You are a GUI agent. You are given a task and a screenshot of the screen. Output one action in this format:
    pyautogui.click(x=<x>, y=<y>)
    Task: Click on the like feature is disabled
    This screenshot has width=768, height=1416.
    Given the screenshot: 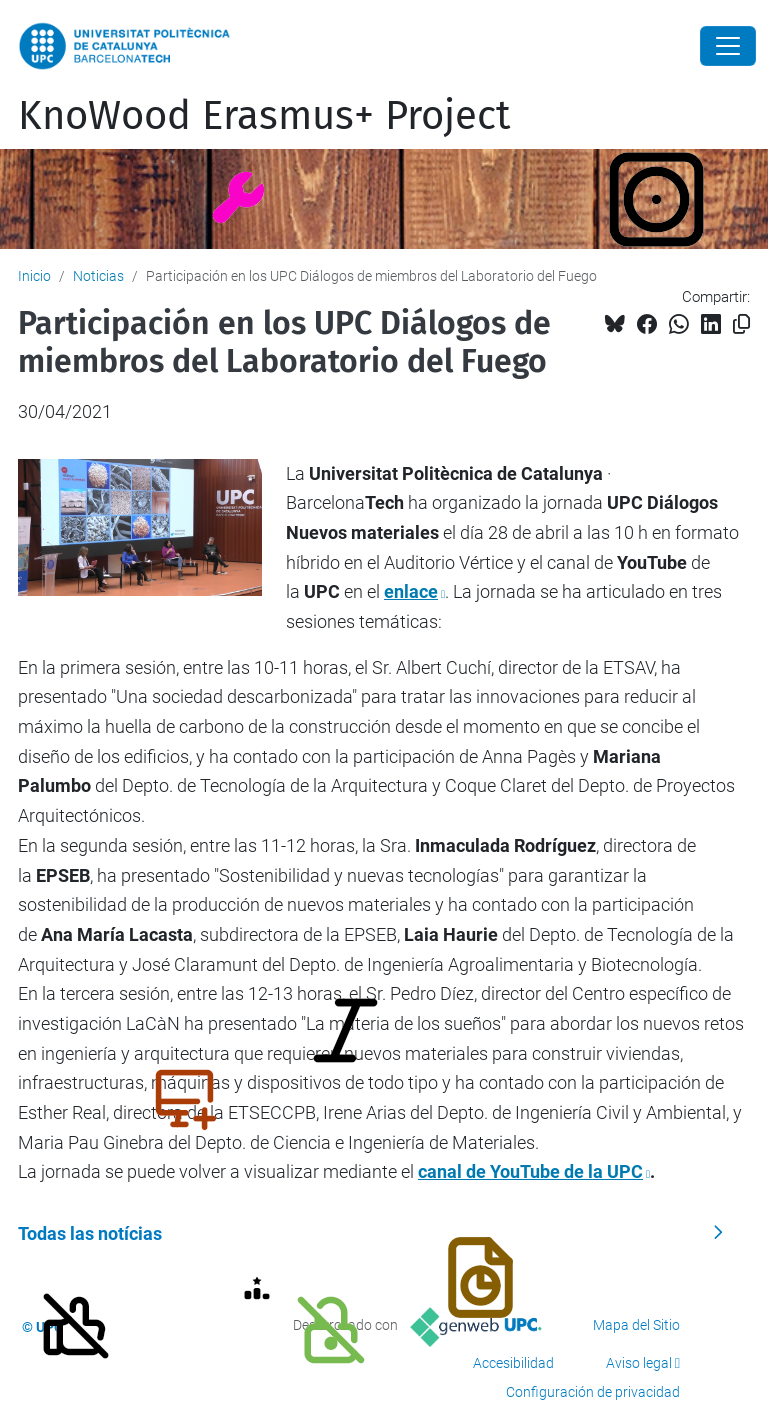 What is the action you would take?
    pyautogui.click(x=76, y=1326)
    